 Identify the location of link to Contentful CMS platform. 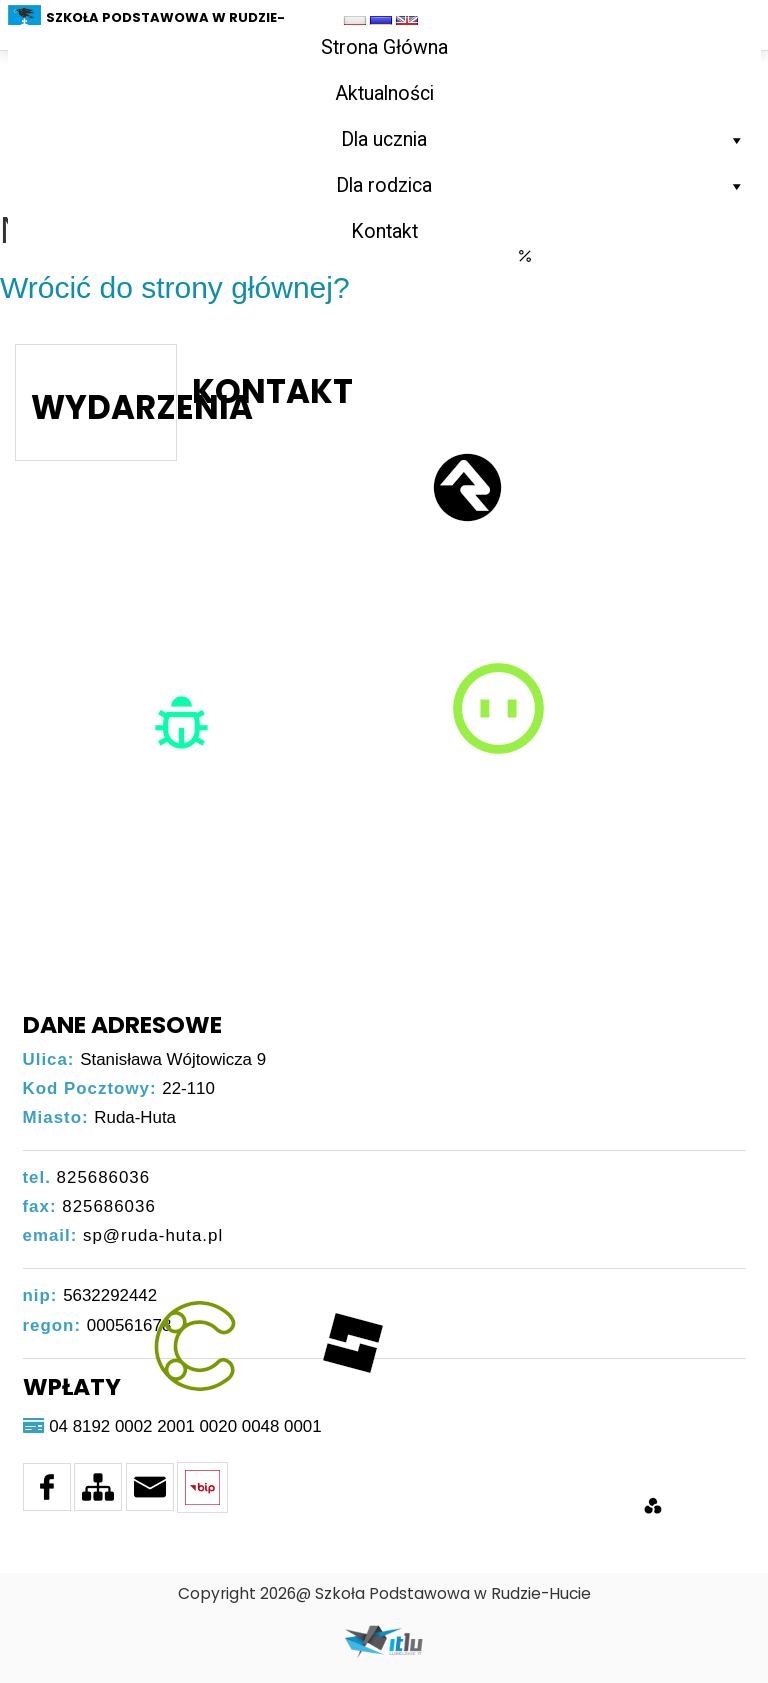
(195, 1346).